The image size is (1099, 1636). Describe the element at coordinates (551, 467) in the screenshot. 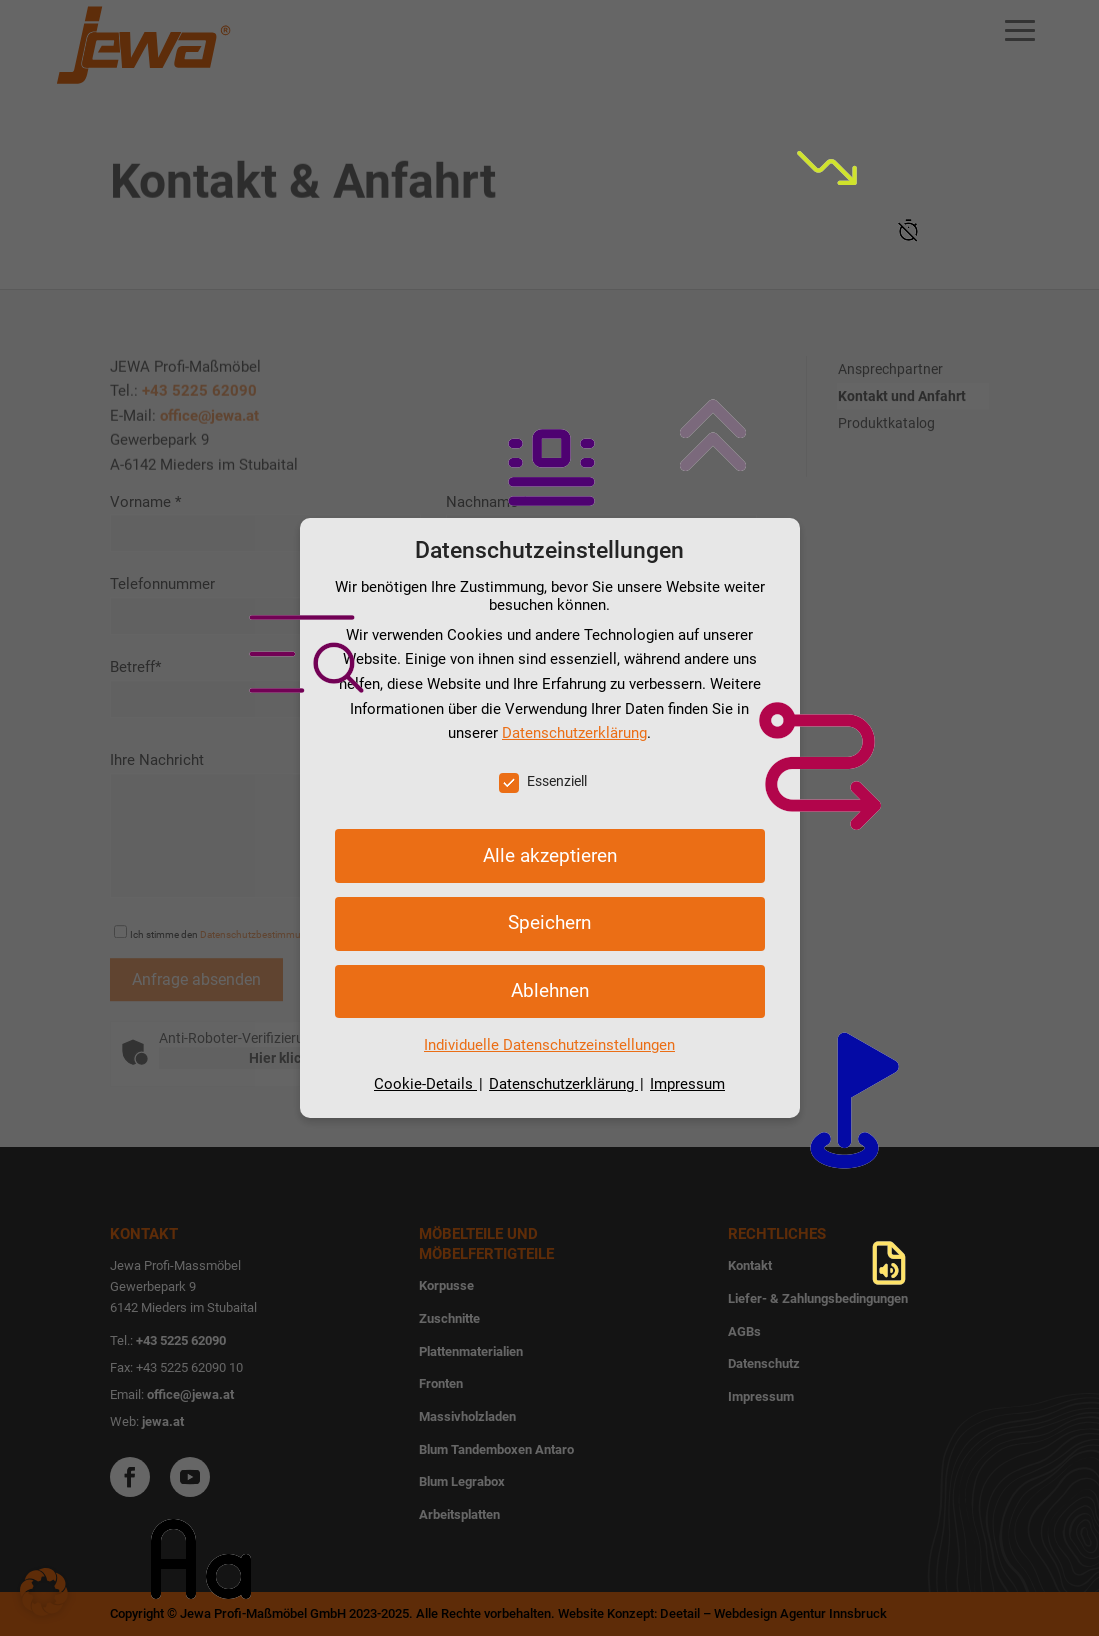

I see `center-align an element within its container` at that location.